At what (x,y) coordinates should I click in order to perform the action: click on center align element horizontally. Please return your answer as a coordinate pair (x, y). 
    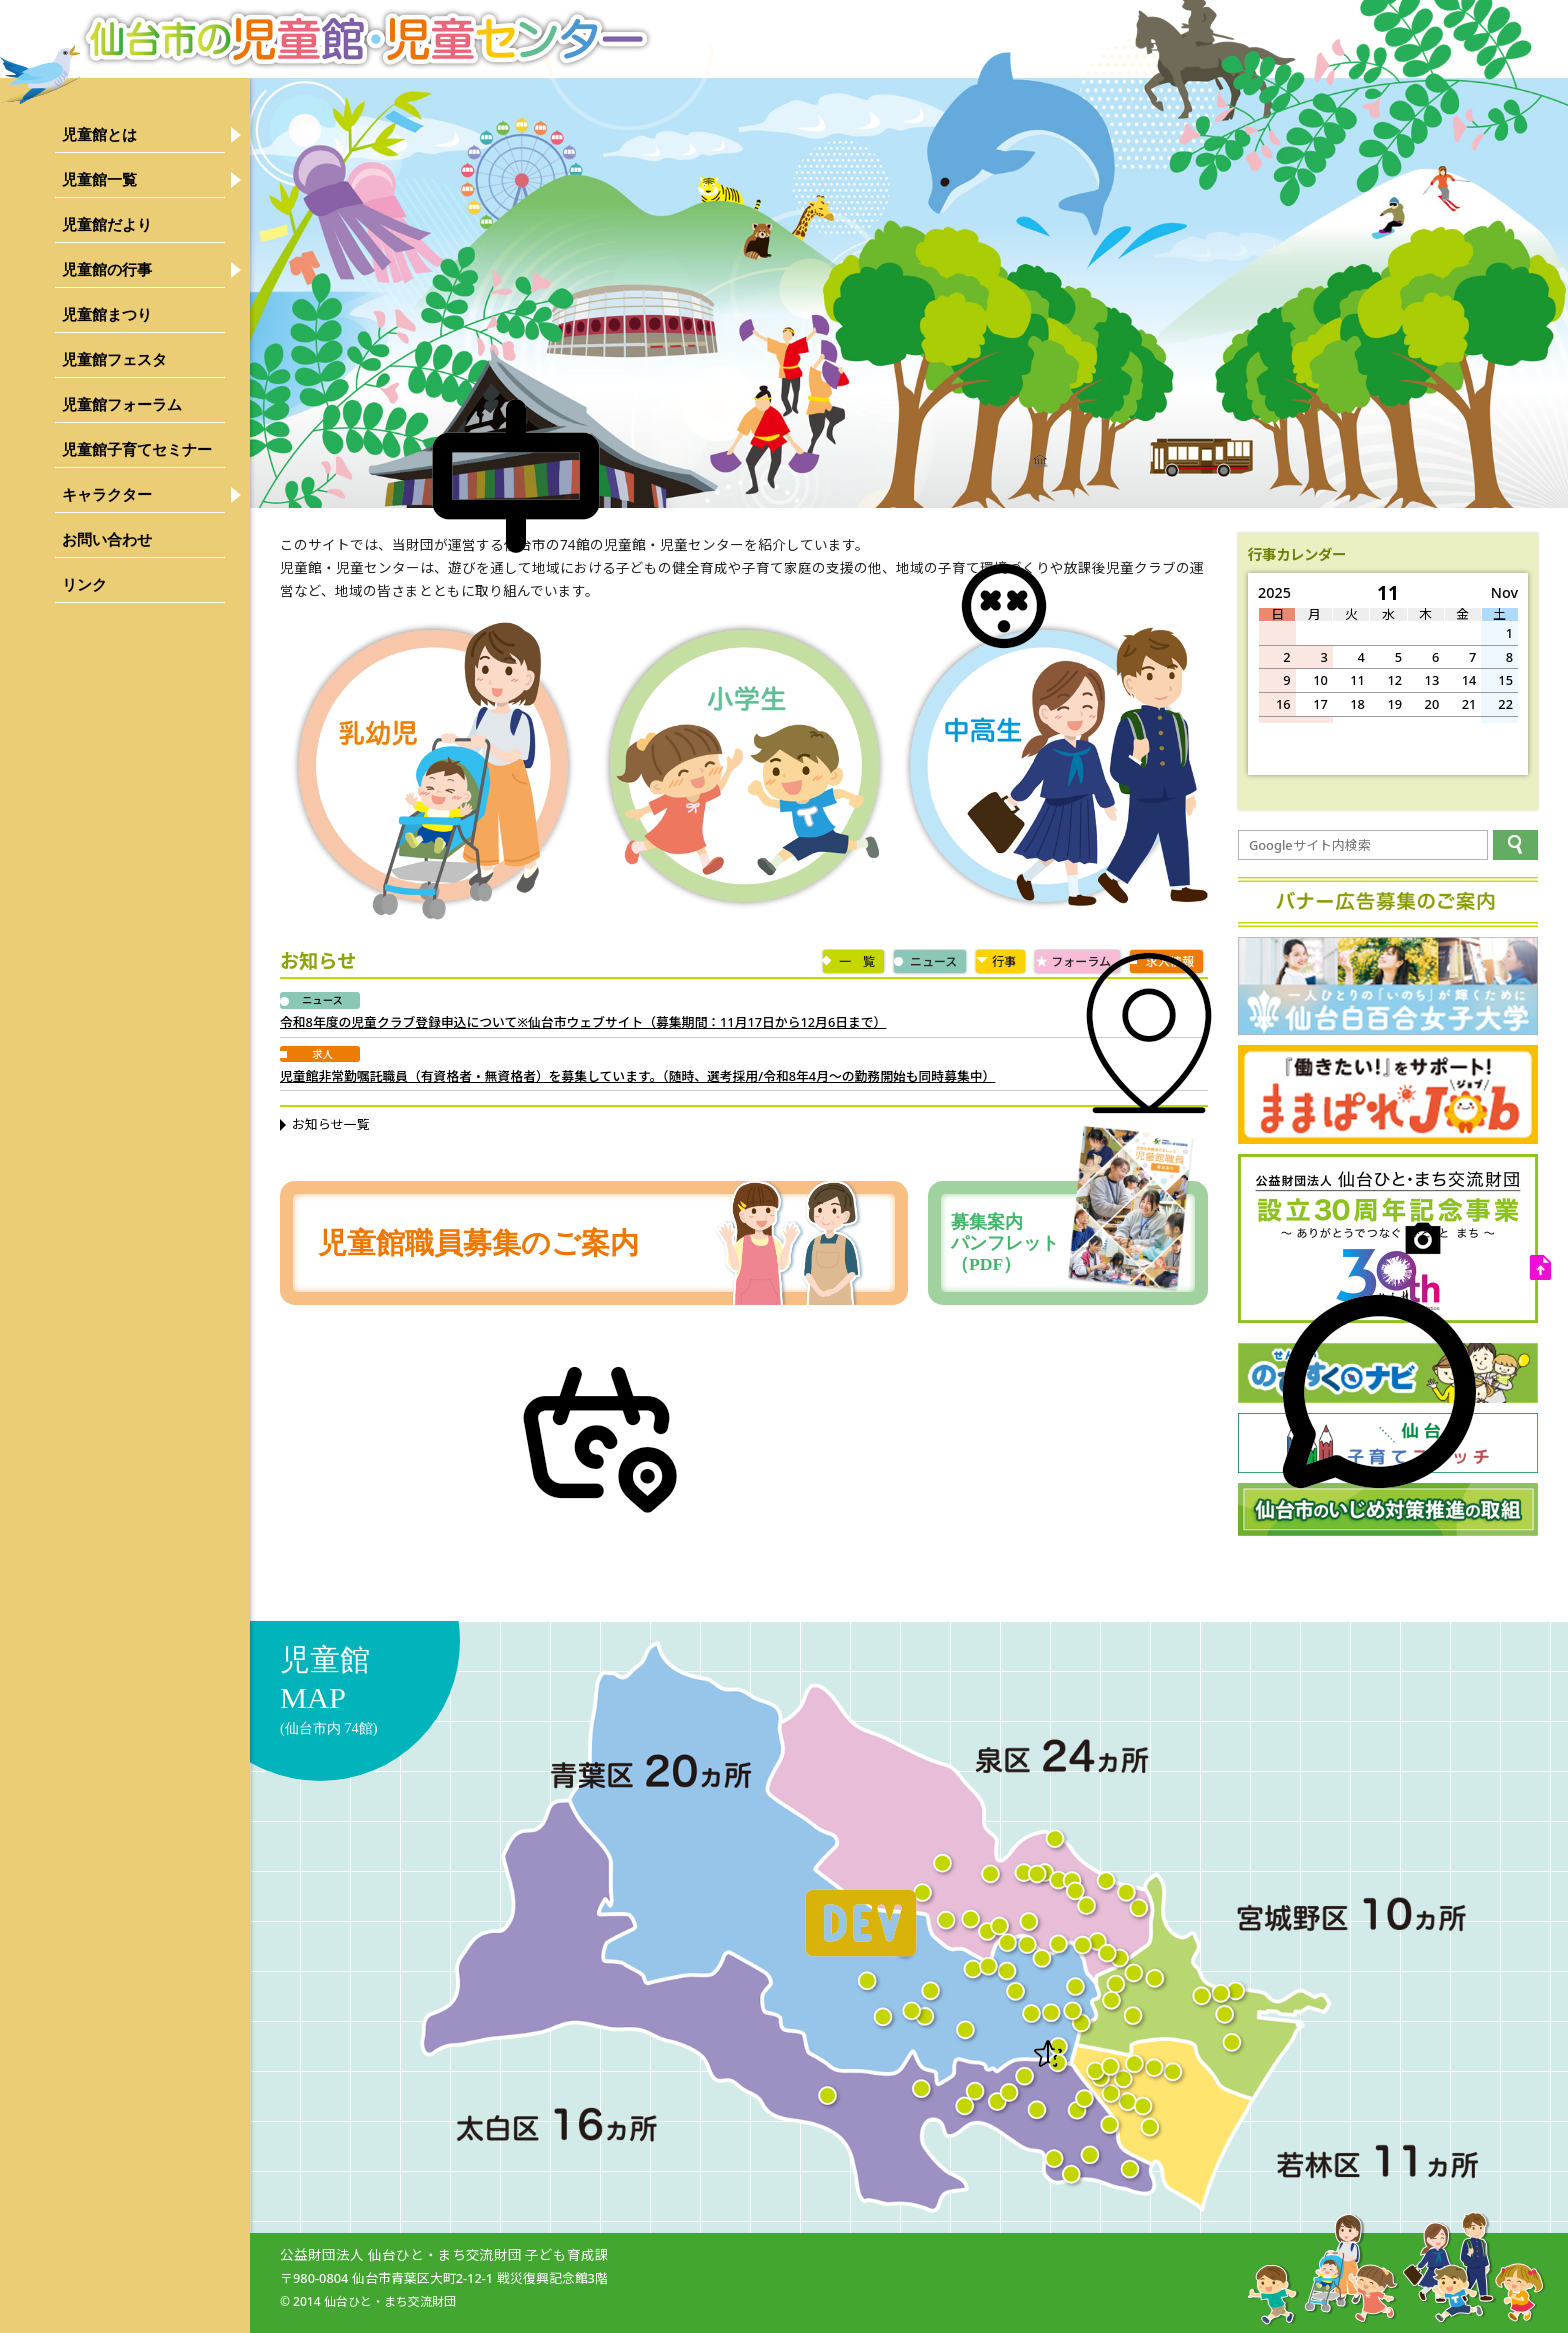
    Looking at the image, I should click on (516, 476).